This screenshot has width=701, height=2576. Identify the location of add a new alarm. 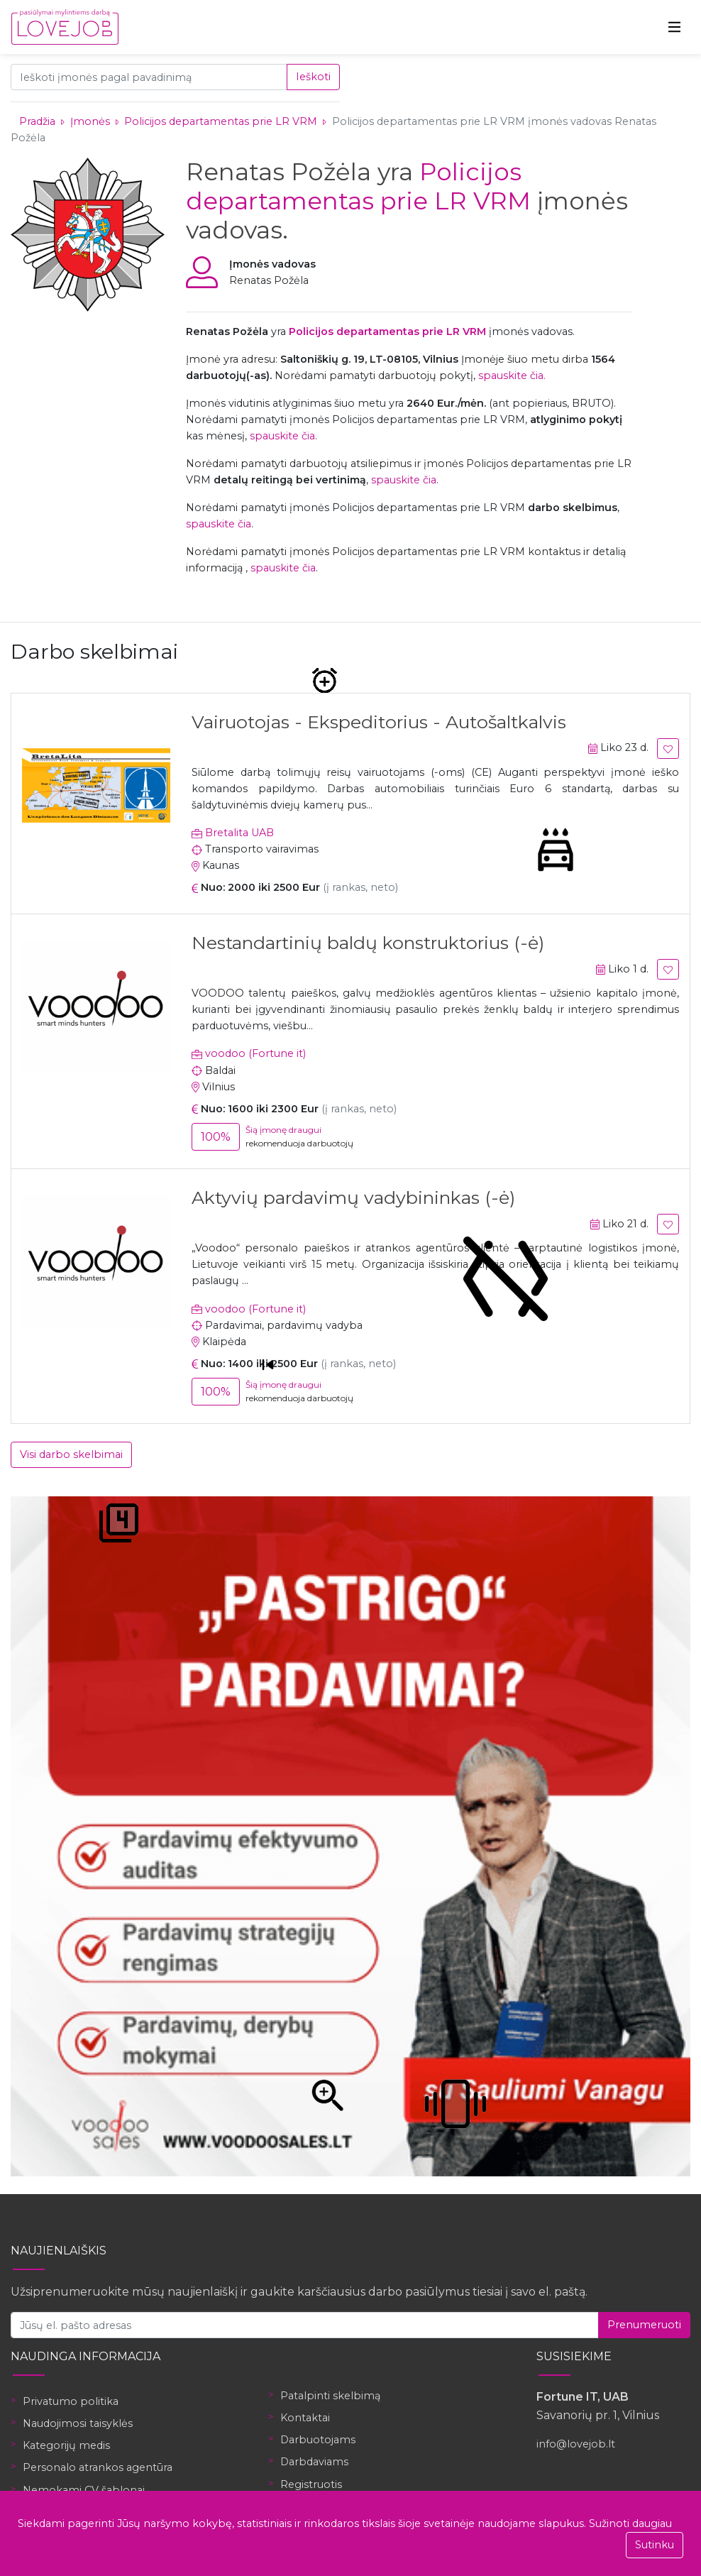
(324, 680).